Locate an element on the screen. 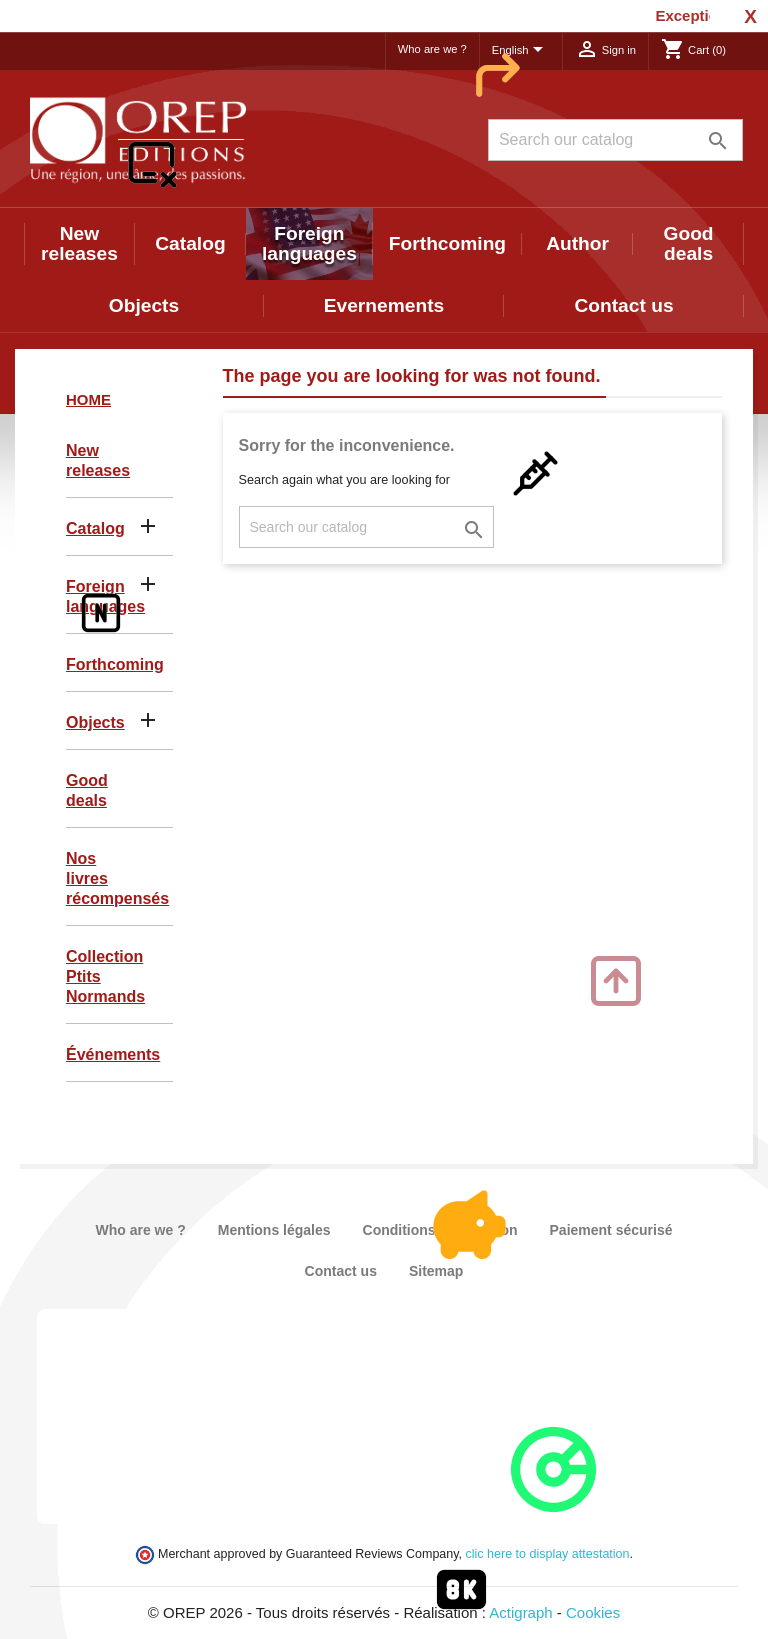 This screenshot has height=1639, width=768. play or access music library is located at coordinates (553, 1469).